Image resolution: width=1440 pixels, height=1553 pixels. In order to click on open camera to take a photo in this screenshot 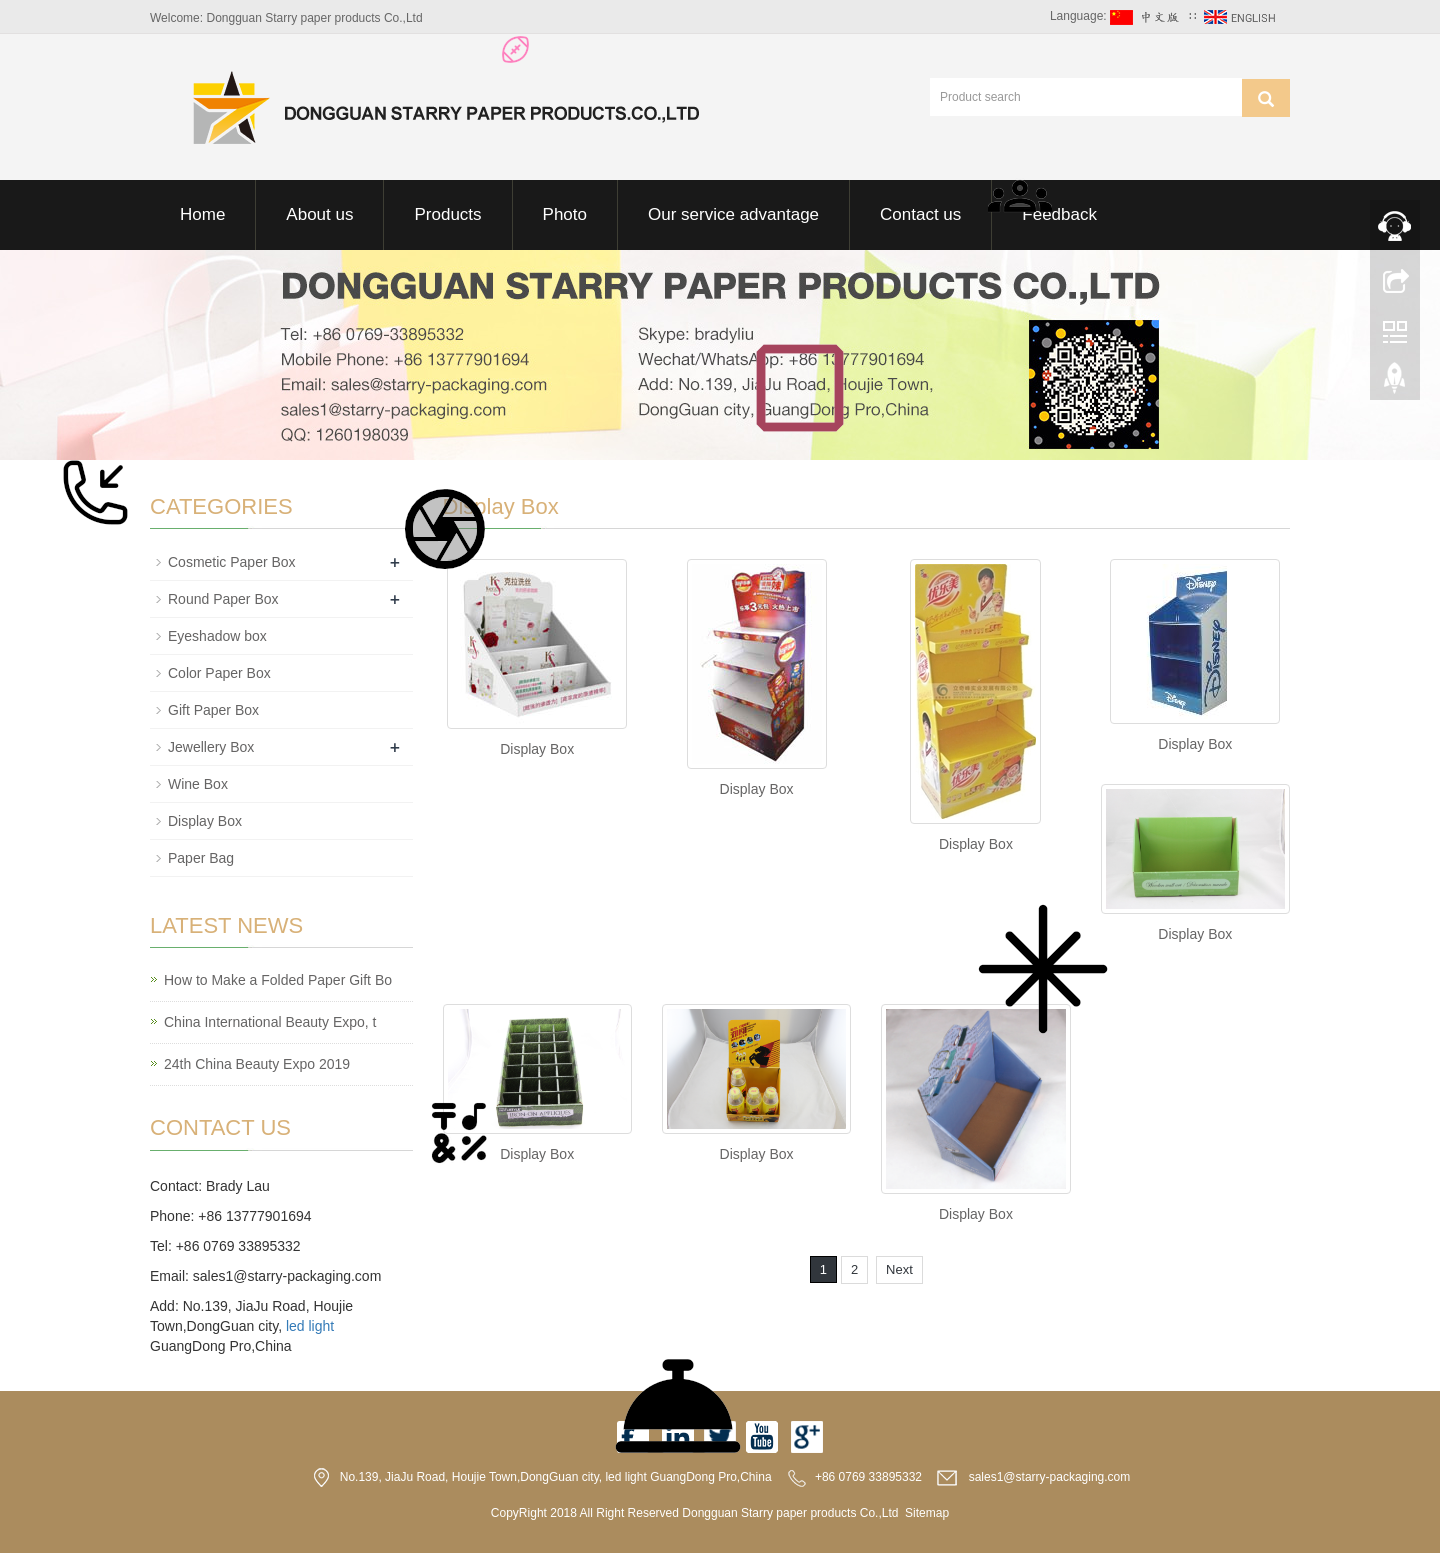, I will do `click(445, 529)`.